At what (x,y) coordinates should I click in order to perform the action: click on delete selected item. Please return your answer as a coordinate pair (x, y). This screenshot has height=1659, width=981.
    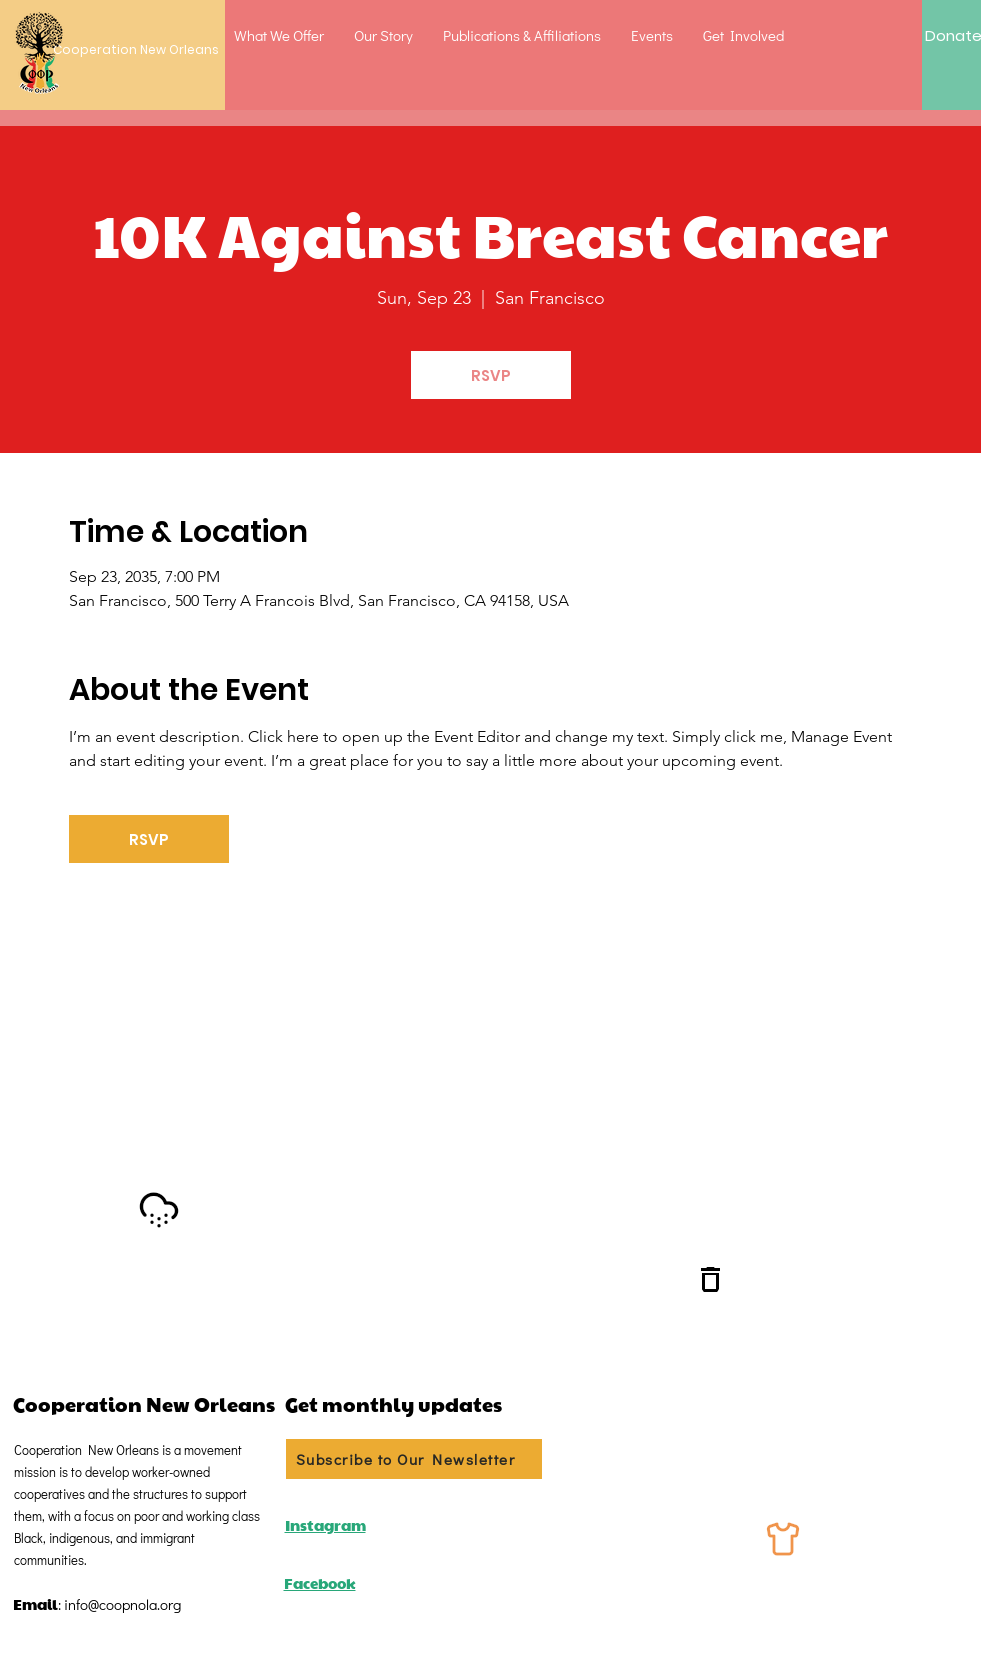
    Looking at the image, I should click on (710, 1279).